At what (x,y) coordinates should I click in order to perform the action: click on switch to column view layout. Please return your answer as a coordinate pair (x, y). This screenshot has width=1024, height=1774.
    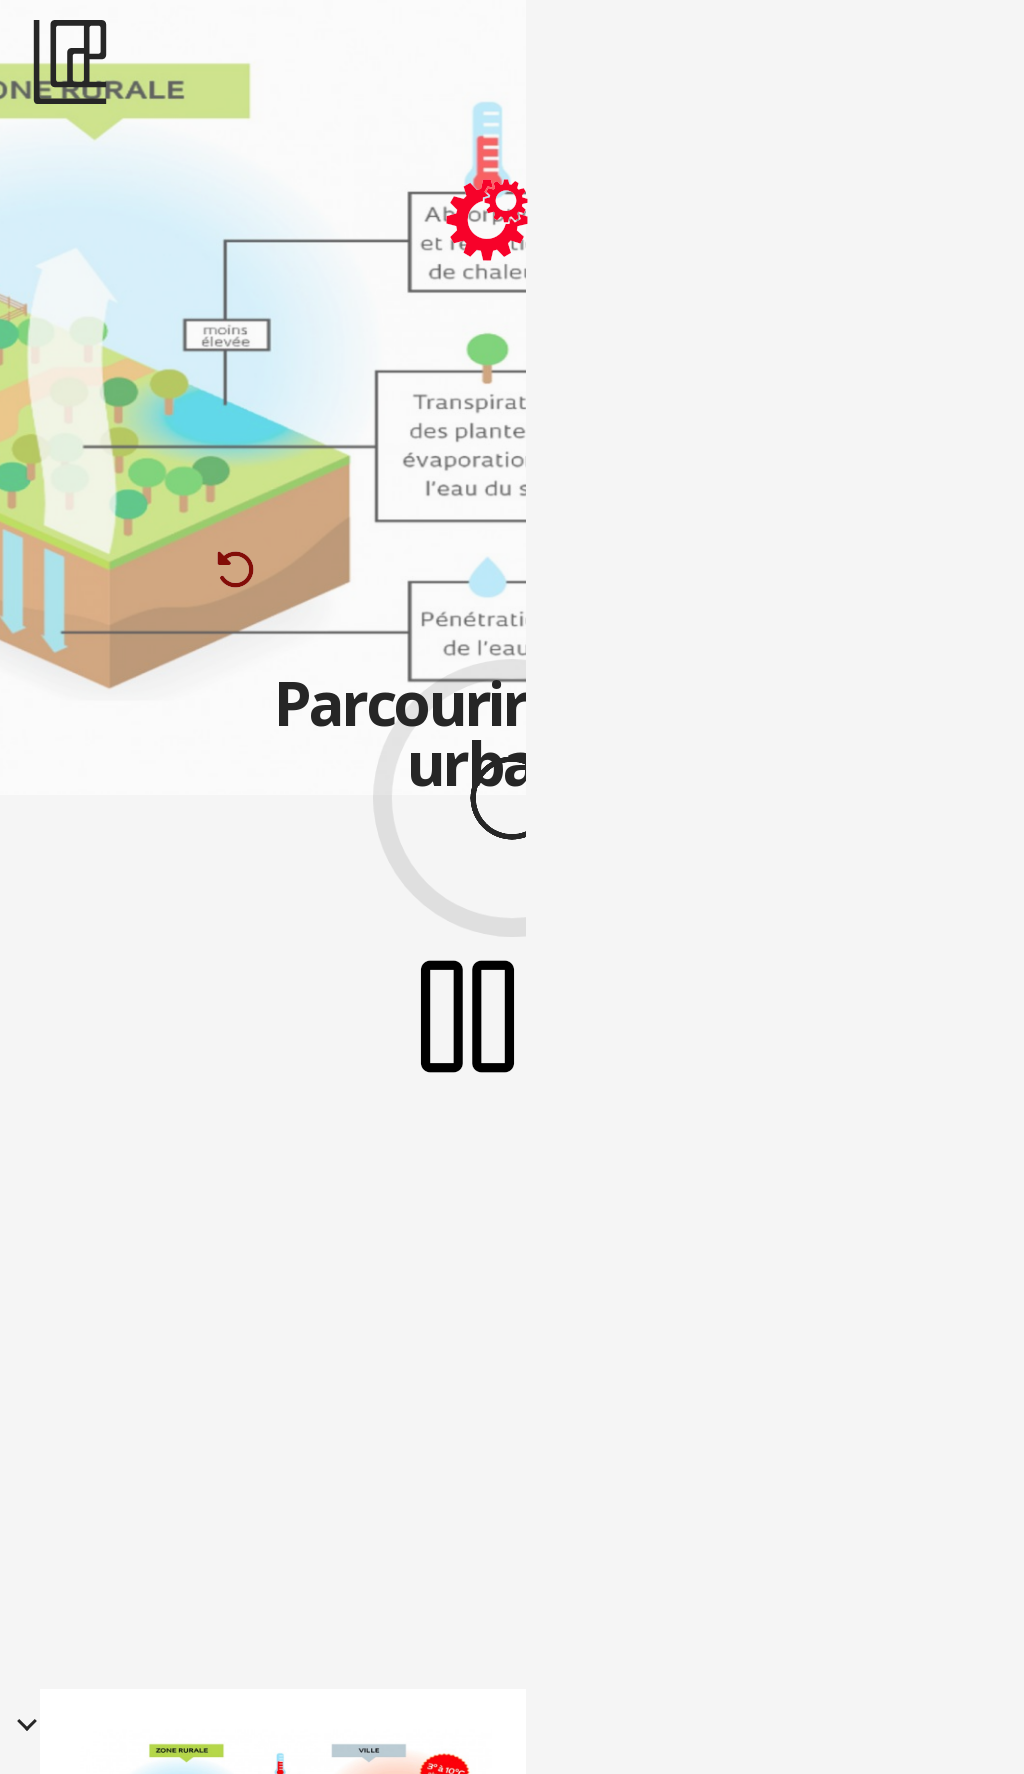
    Looking at the image, I should click on (467, 1016).